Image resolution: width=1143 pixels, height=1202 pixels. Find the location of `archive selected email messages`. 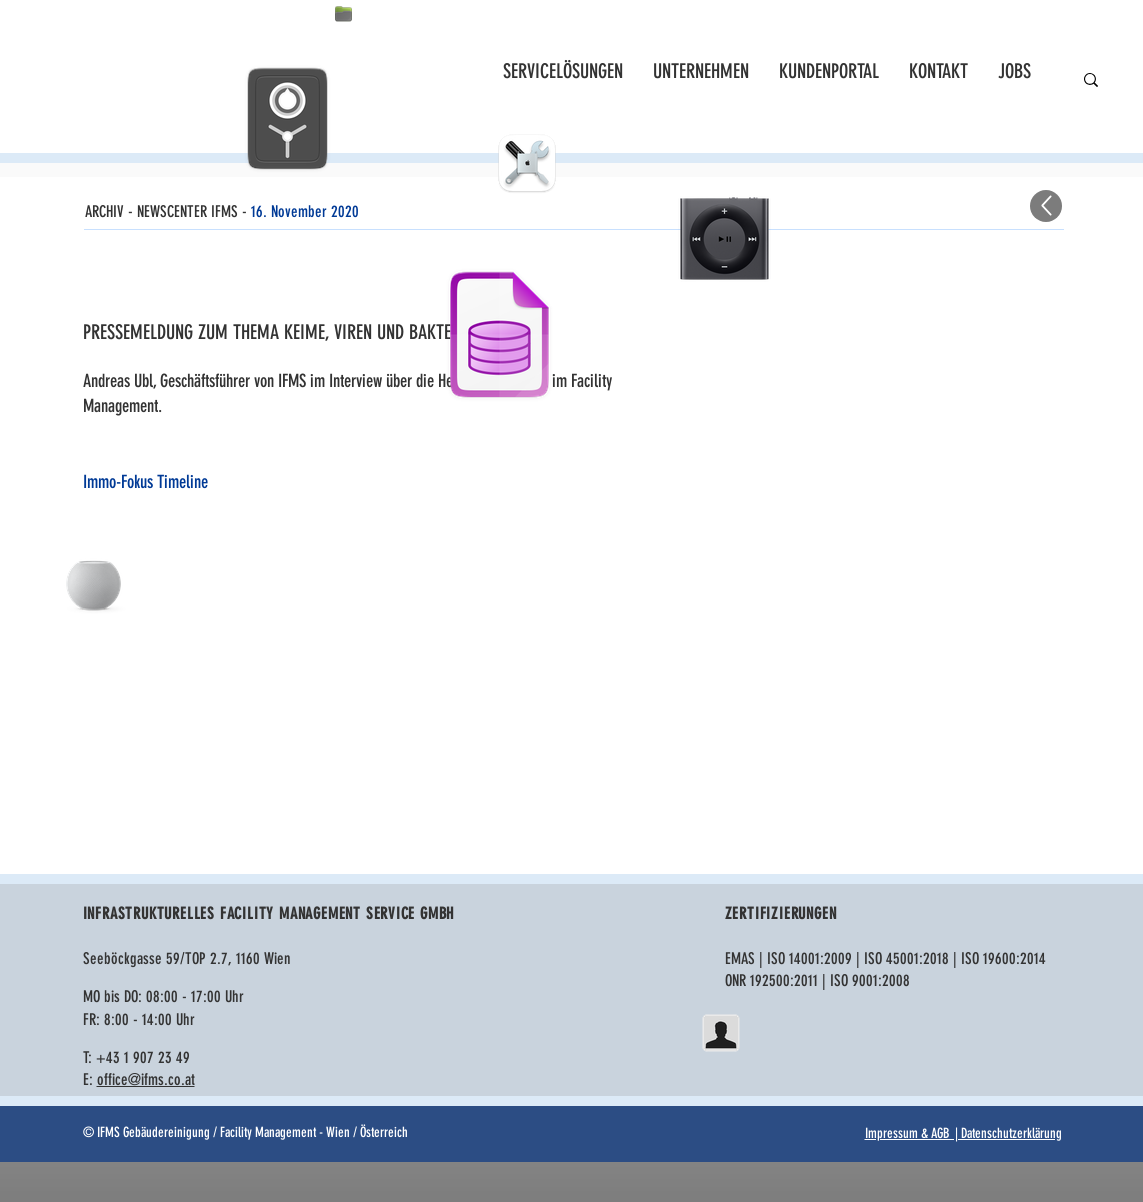

archive selected email messages is located at coordinates (287, 118).